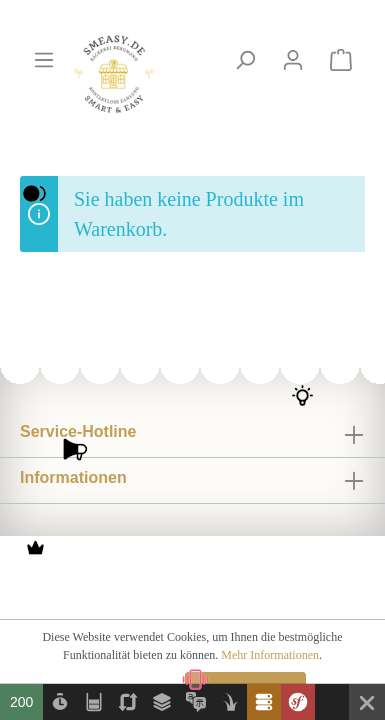 Image resolution: width=385 pixels, height=720 pixels. I want to click on make an announcement or broadcast, so click(74, 450).